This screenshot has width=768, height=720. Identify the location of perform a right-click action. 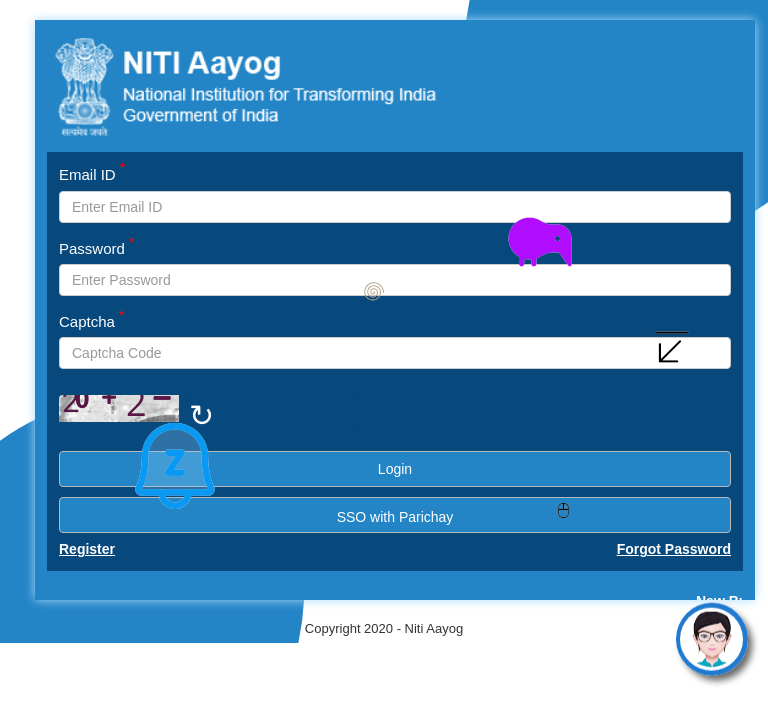
(563, 510).